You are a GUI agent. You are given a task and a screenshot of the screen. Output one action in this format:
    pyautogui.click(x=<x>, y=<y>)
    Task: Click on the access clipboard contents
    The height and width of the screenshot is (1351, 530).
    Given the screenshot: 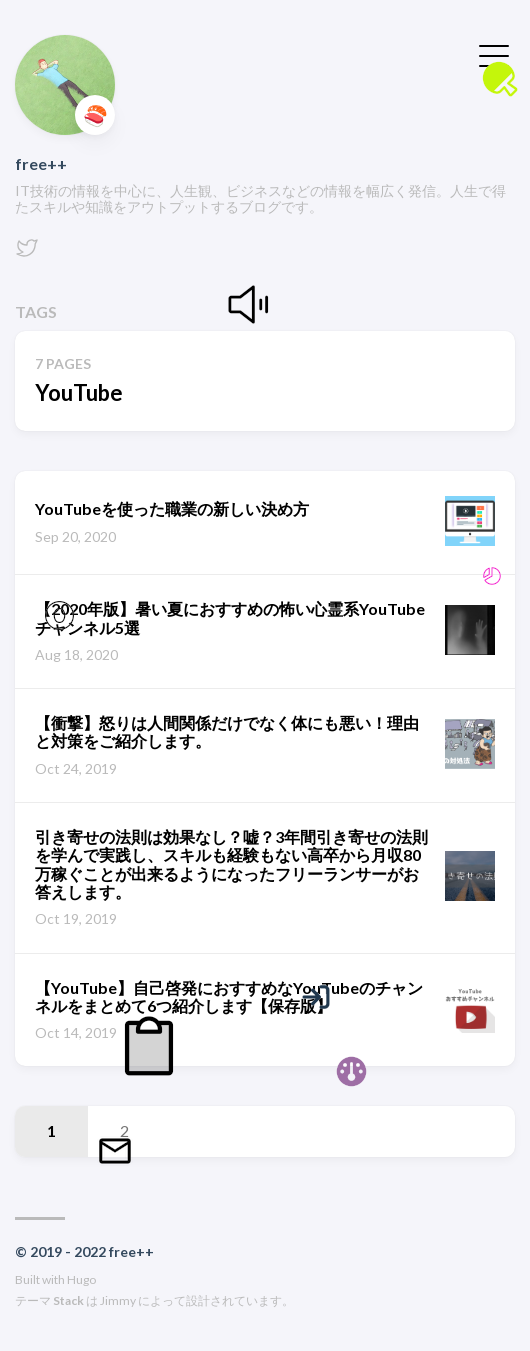 What is the action you would take?
    pyautogui.click(x=149, y=1047)
    